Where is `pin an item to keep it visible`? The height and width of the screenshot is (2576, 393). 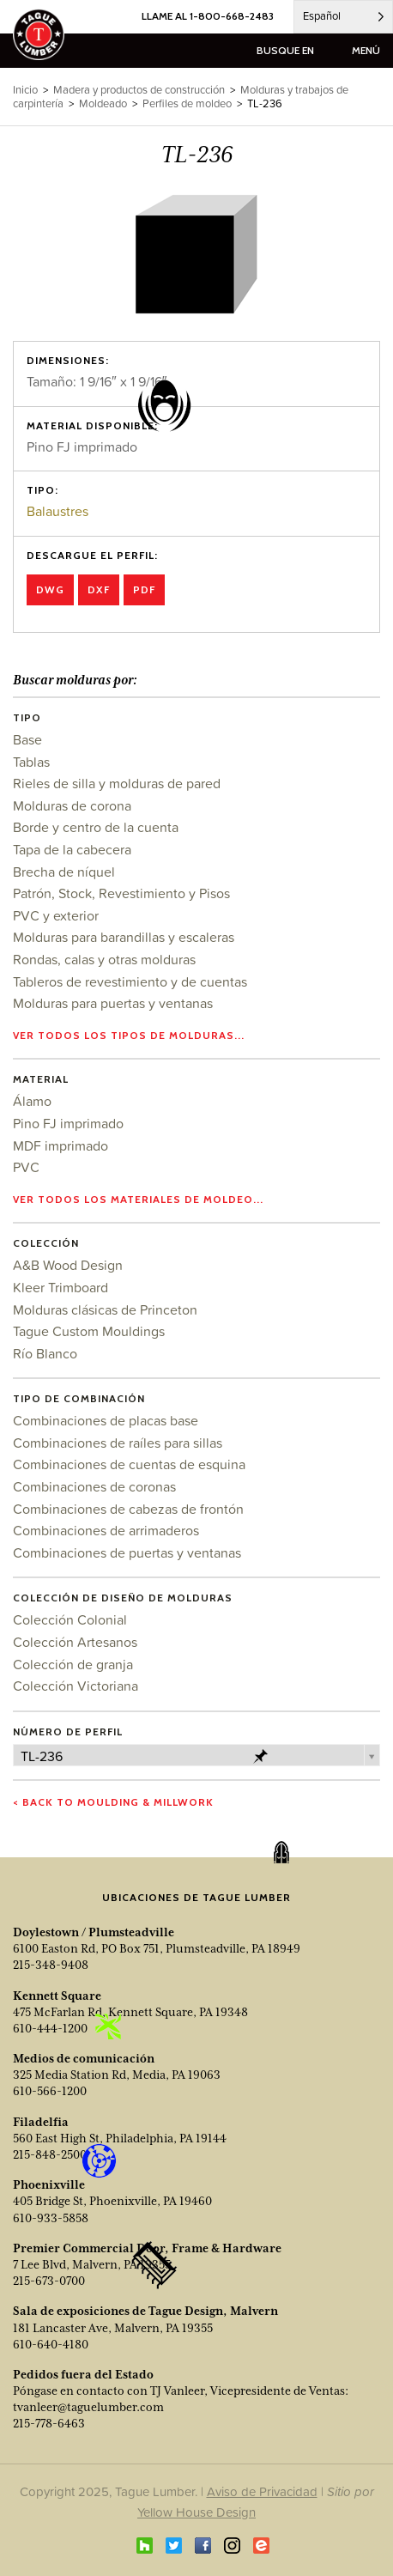
pin an item to keep it visible is located at coordinates (260, 1756).